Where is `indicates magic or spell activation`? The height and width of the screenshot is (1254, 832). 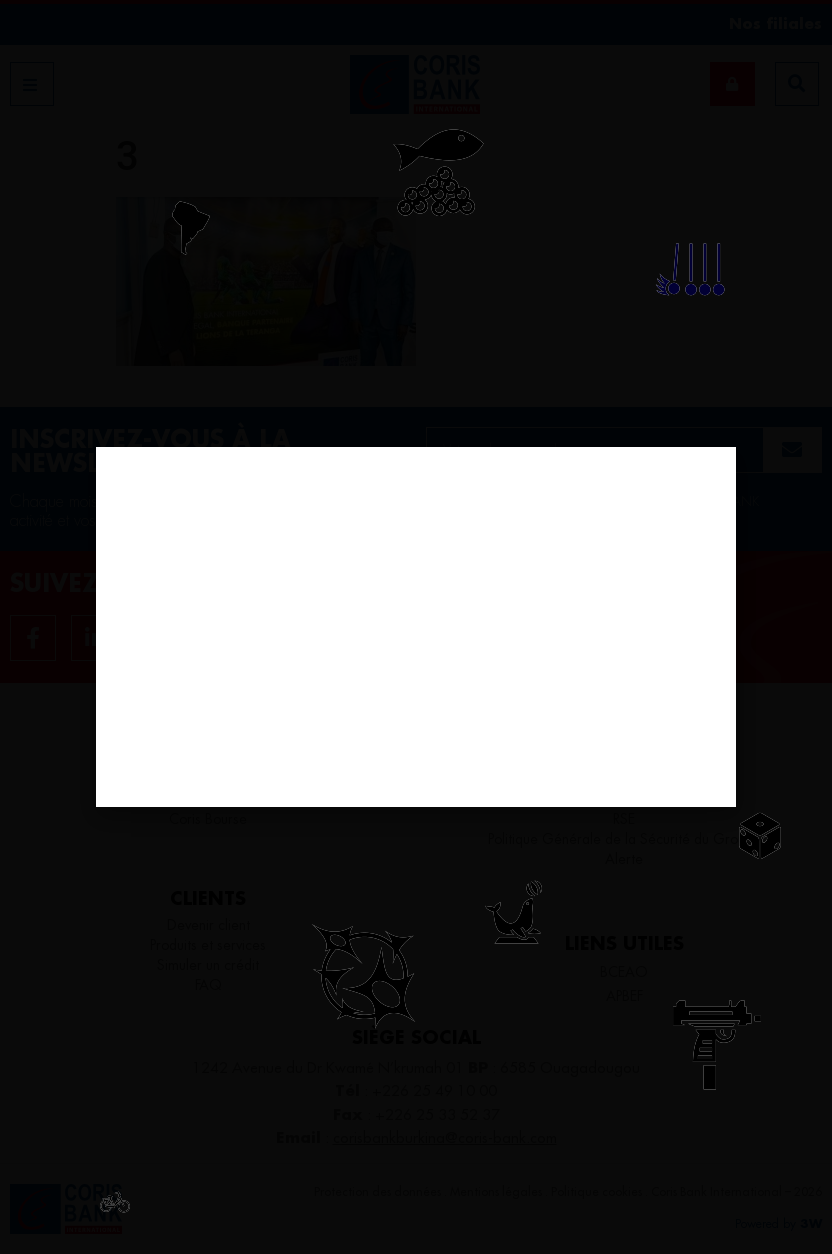 indicates magic or spell activation is located at coordinates (364, 975).